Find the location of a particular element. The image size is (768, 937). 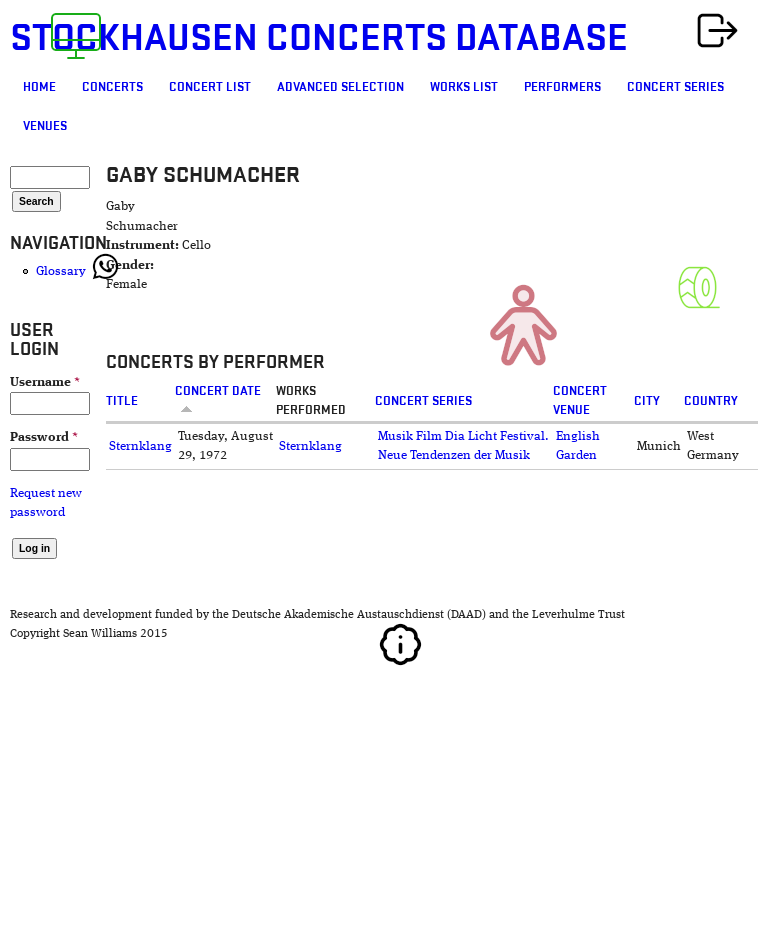

view tire information or status is located at coordinates (697, 287).